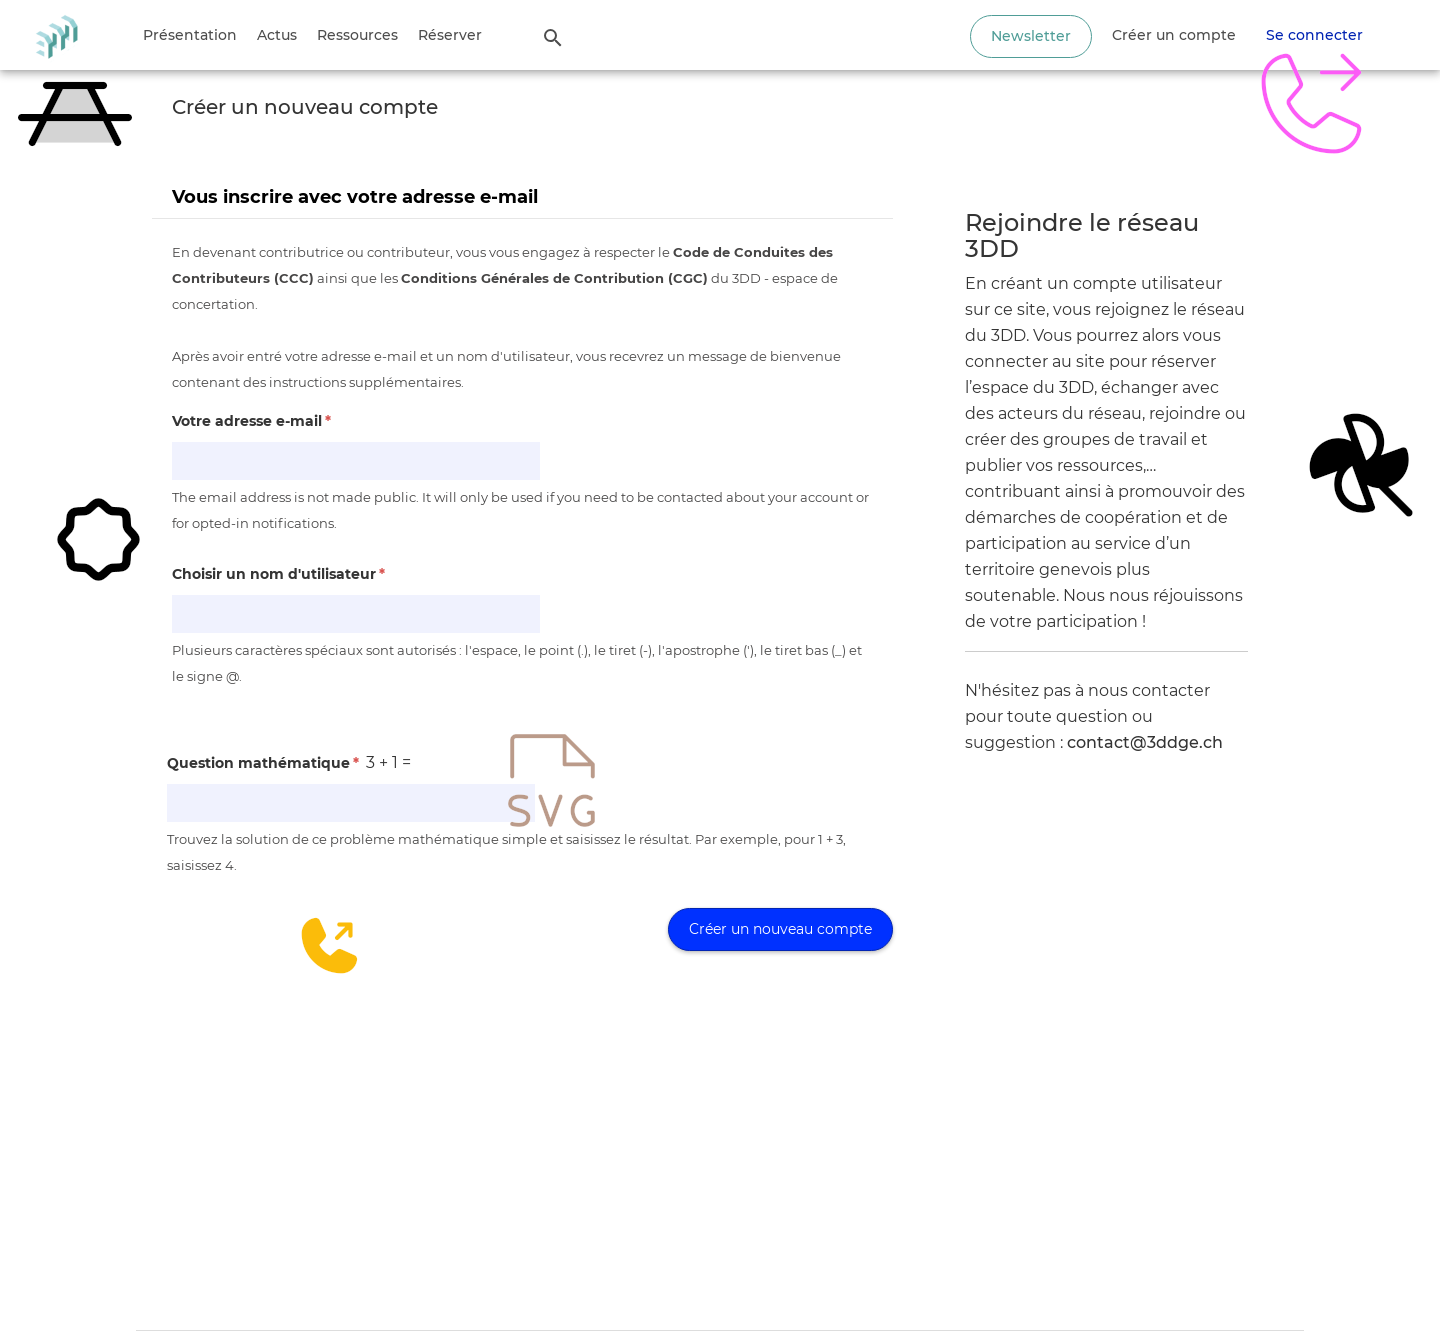 Image resolution: width=1440 pixels, height=1335 pixels. What do you see at coordinates (1313, 101) in the screenshot?
I see `transfer an active call` at bounding box center [1313, 101].